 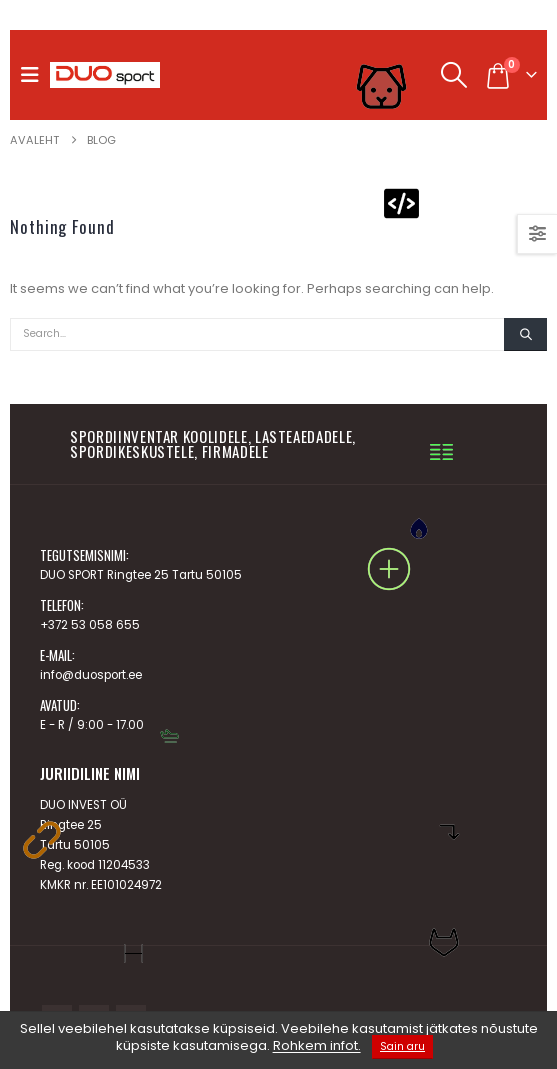 I want to click on add a new item, so click(x=389, y=569).